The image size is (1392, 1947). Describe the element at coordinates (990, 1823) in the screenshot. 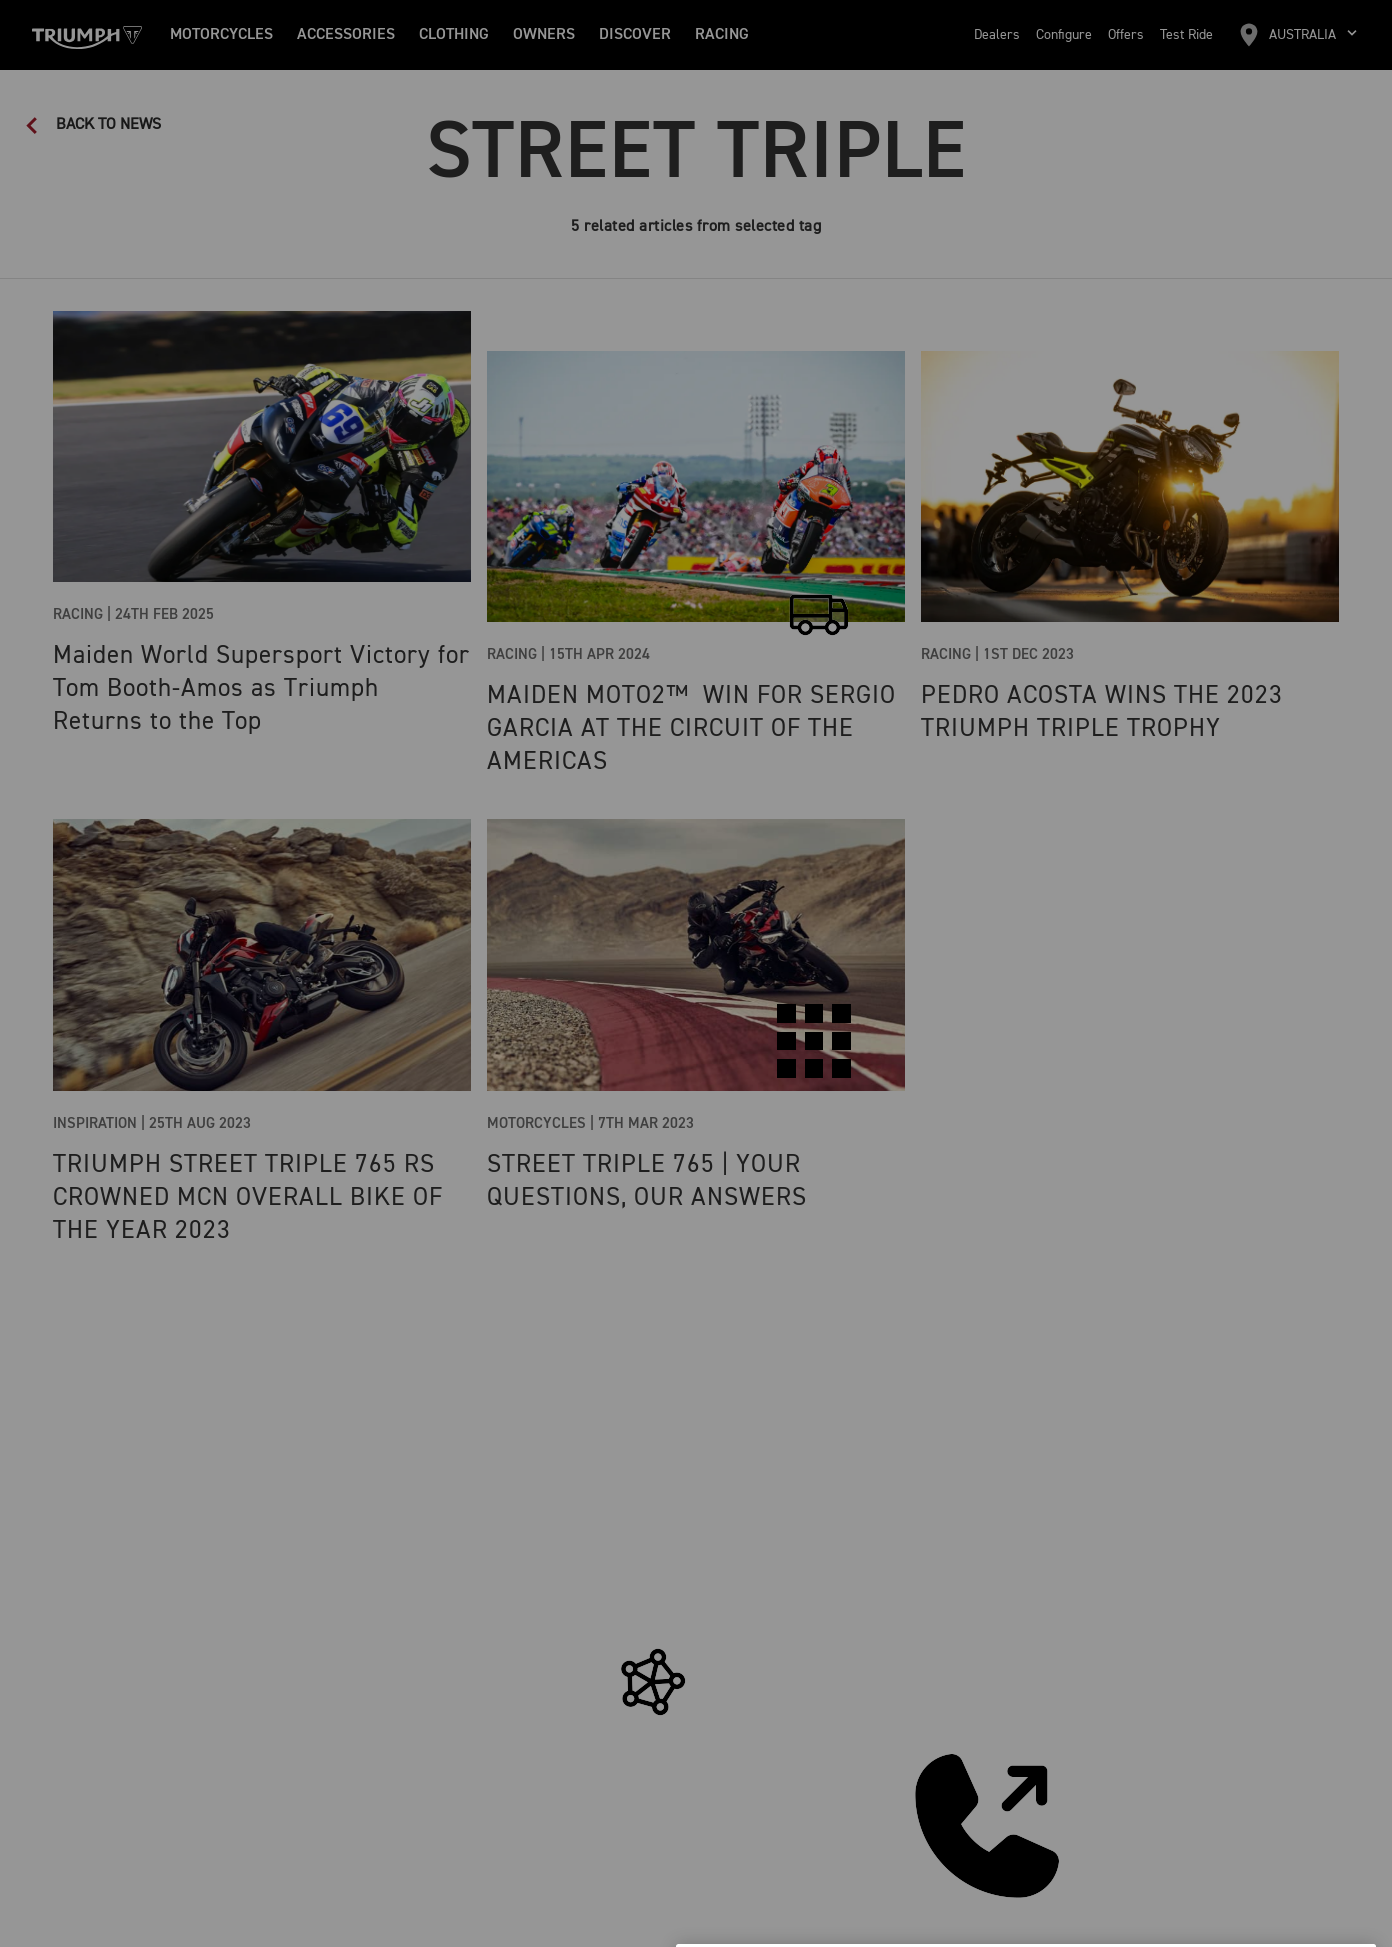

I see `make an outgoing call` at that location.